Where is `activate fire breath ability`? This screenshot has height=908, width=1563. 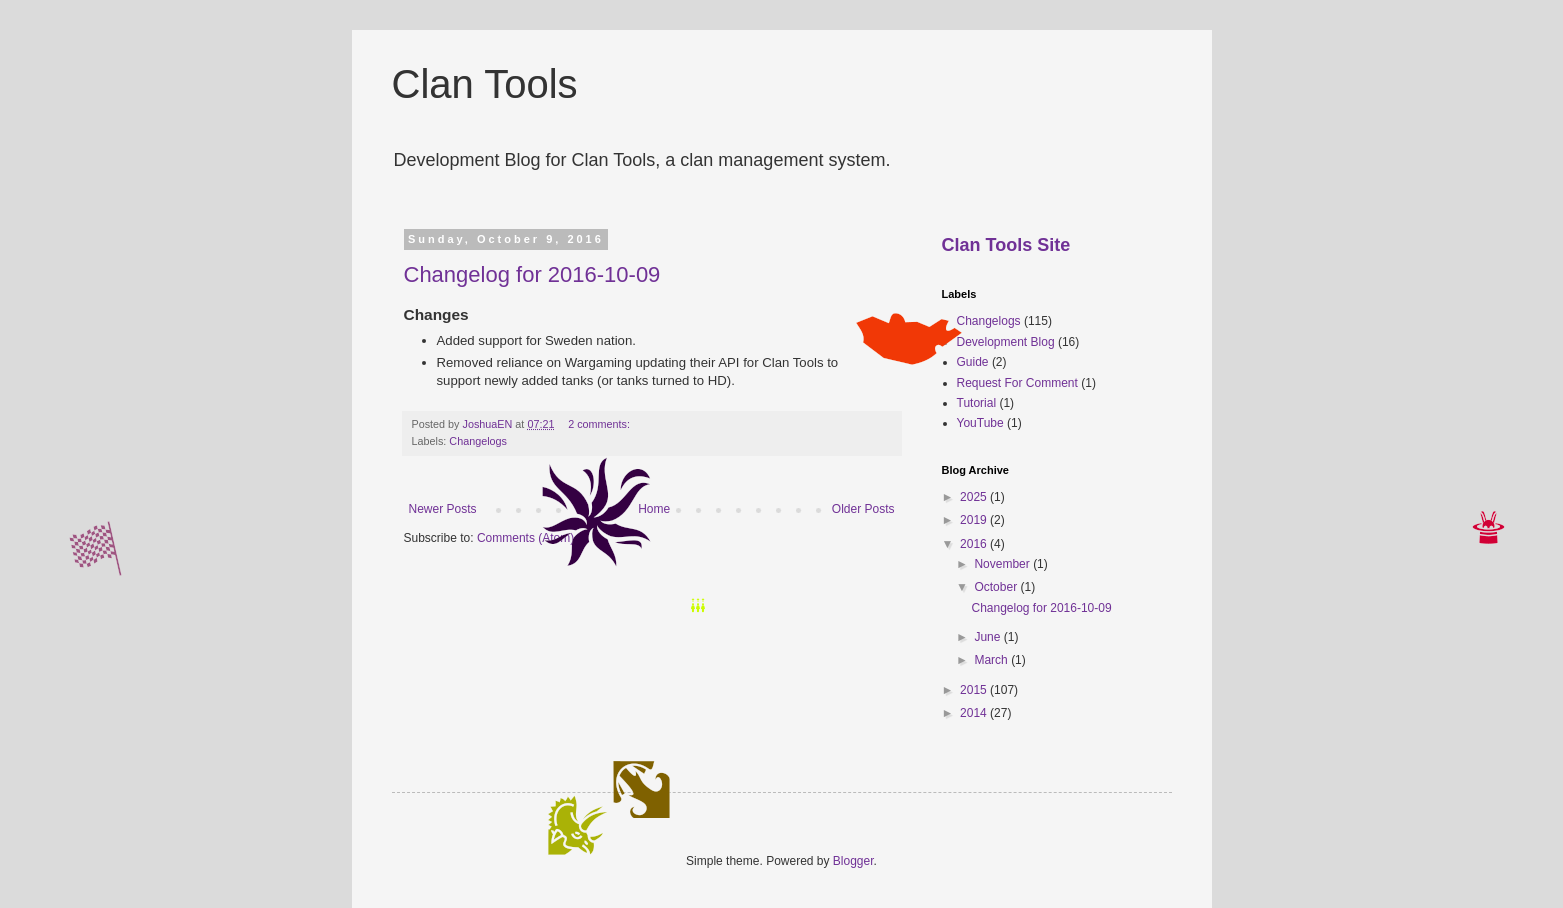
activate fire breath ability is located at coordinates (641, 789).